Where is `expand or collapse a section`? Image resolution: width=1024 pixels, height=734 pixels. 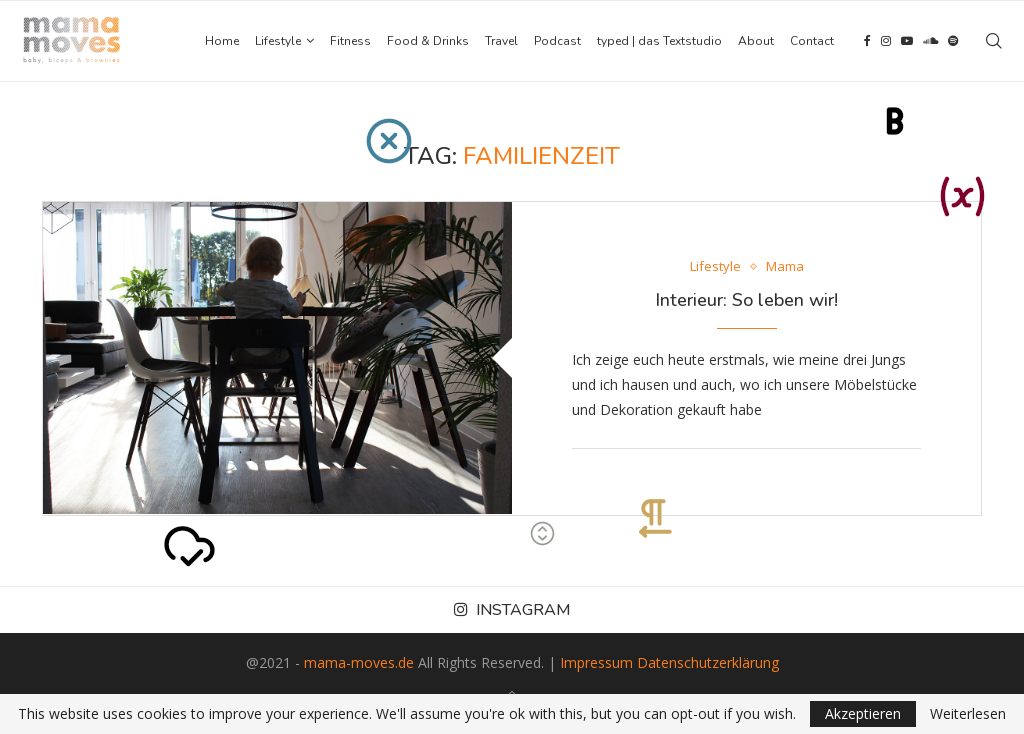
expand or collapse a section is located at coordinates (542, 533).